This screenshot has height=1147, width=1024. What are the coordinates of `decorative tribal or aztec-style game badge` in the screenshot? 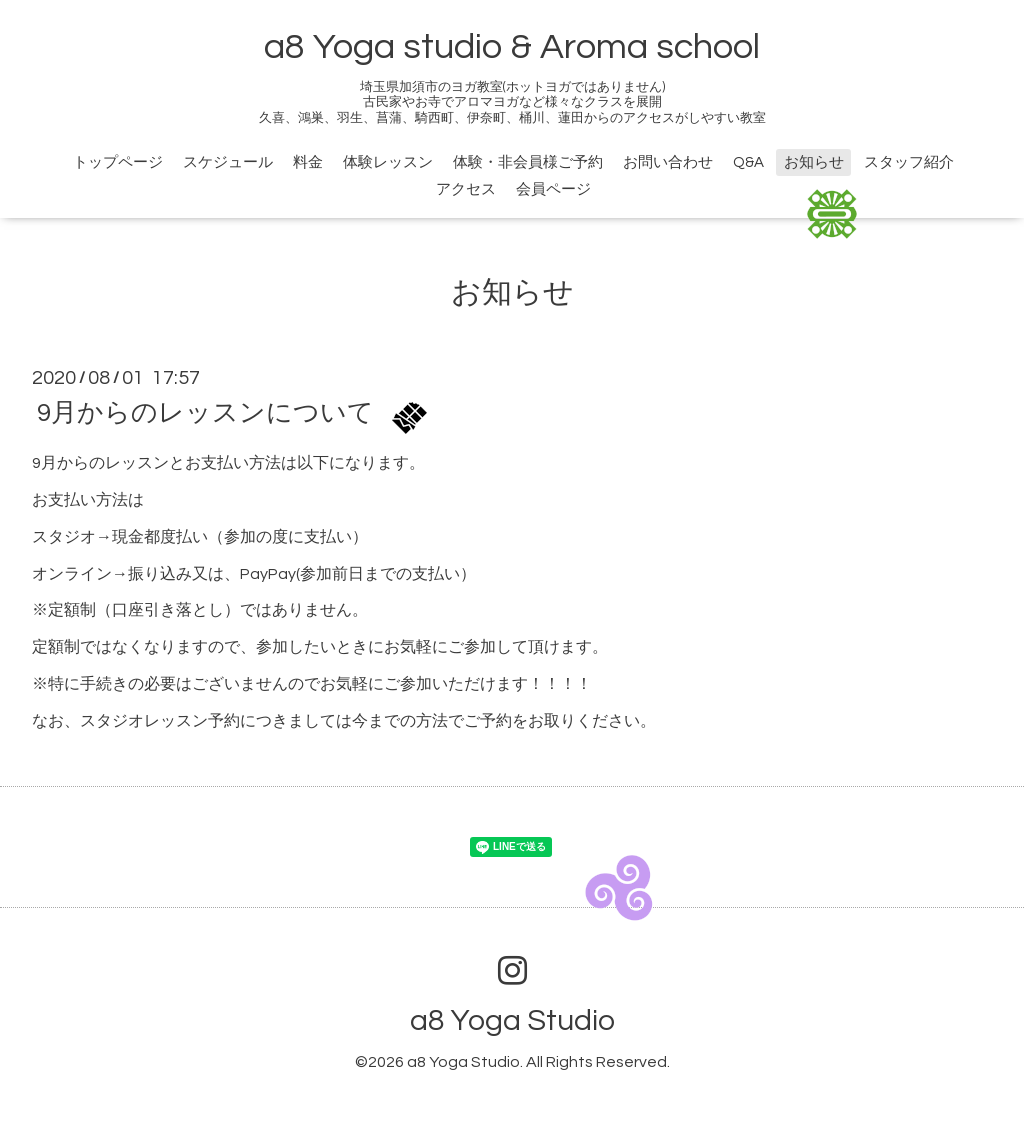 It's located at (832, 214).